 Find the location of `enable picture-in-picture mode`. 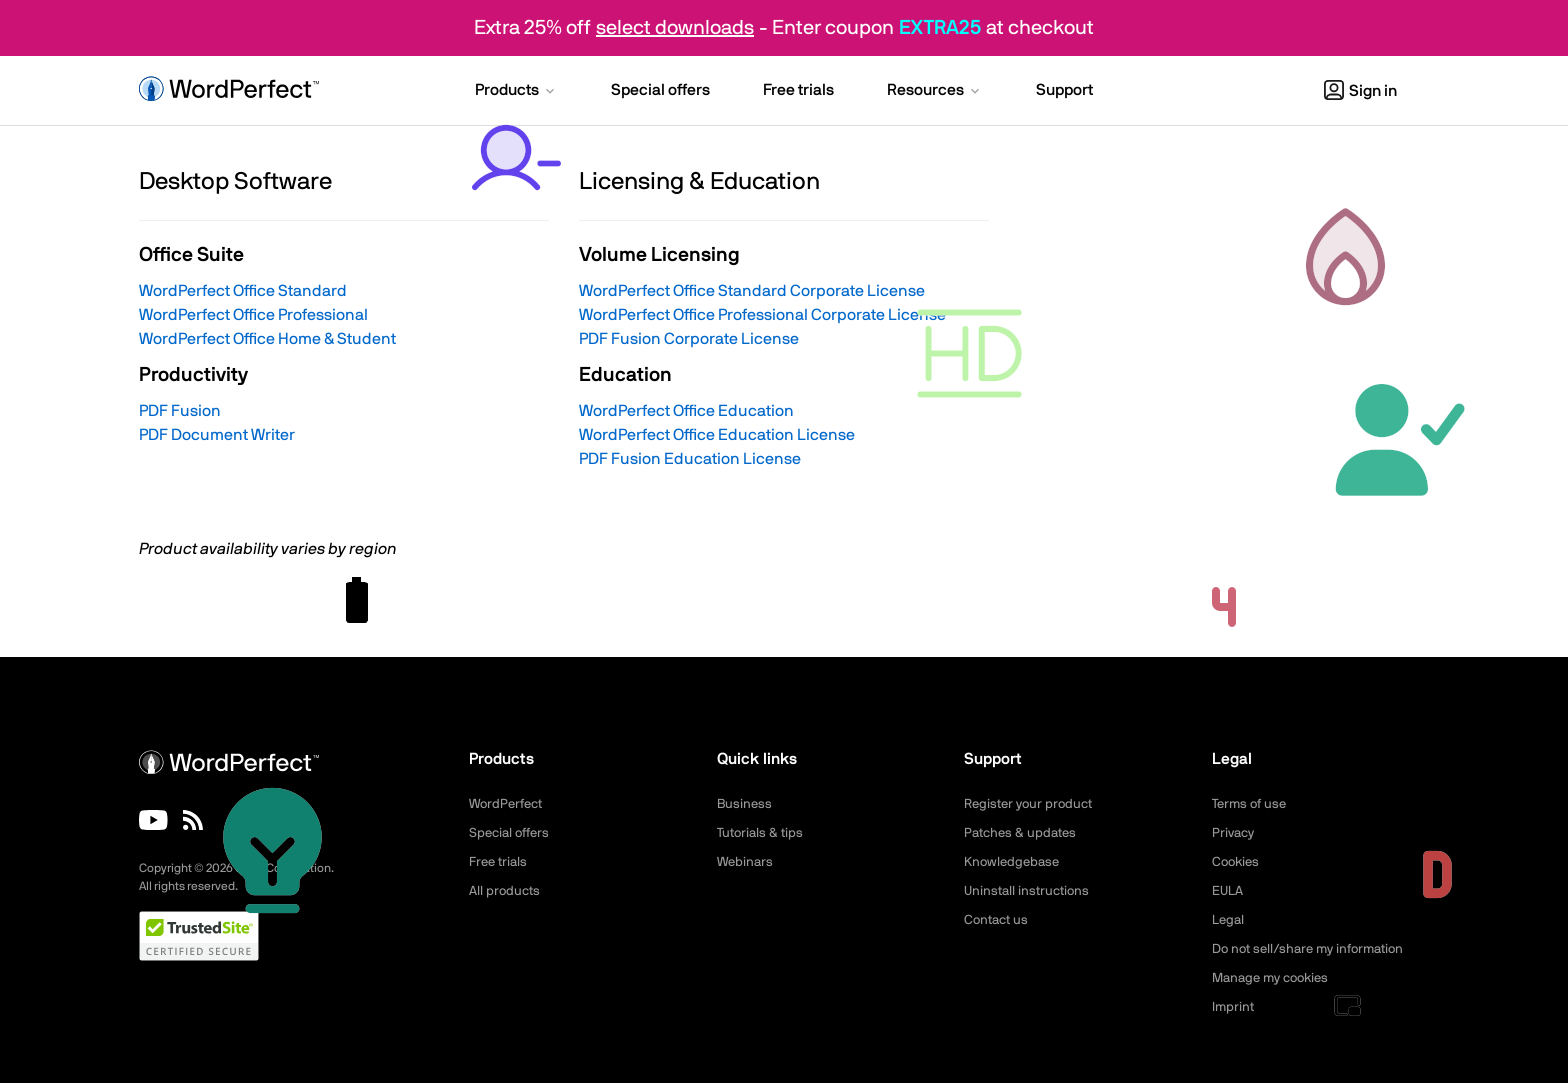

enable picture-in-picture mode is located at coordinates (1347, 1005).